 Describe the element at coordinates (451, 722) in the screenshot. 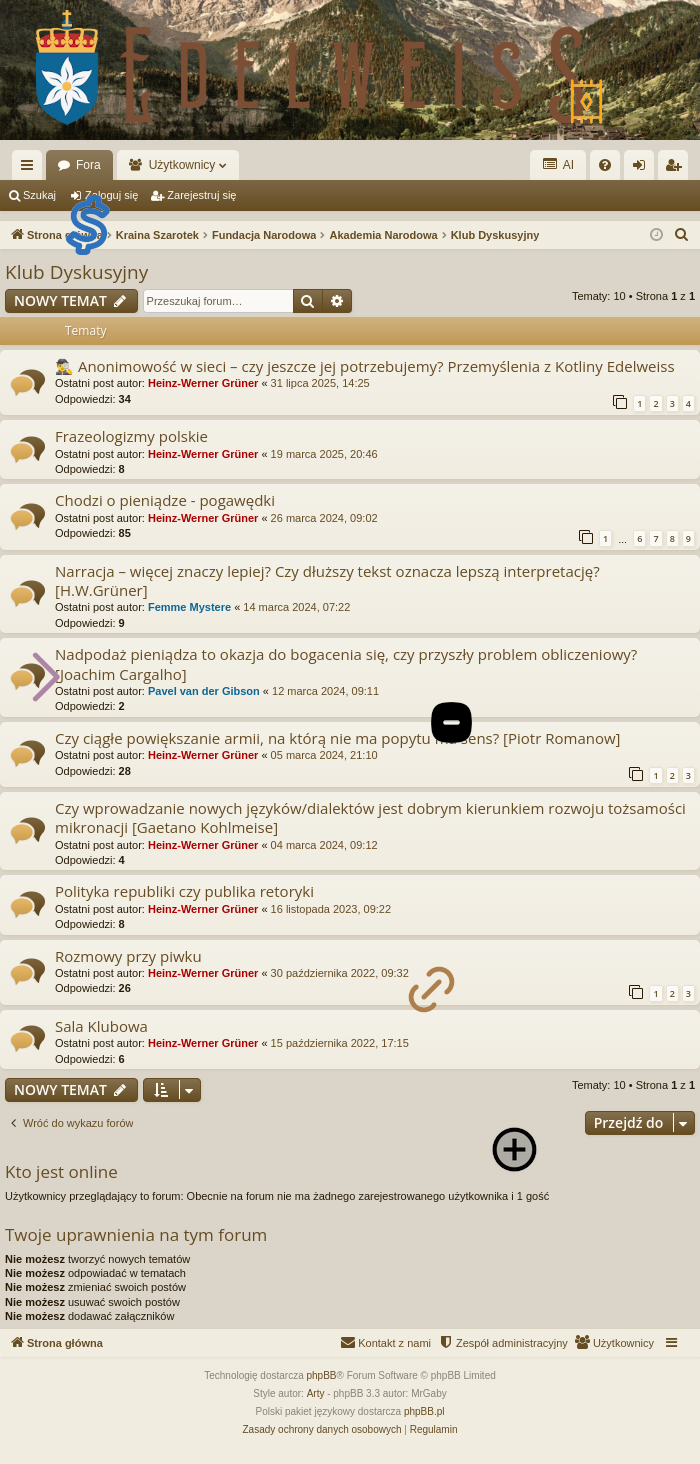

I see `remove an item from a list or collection` at that location.